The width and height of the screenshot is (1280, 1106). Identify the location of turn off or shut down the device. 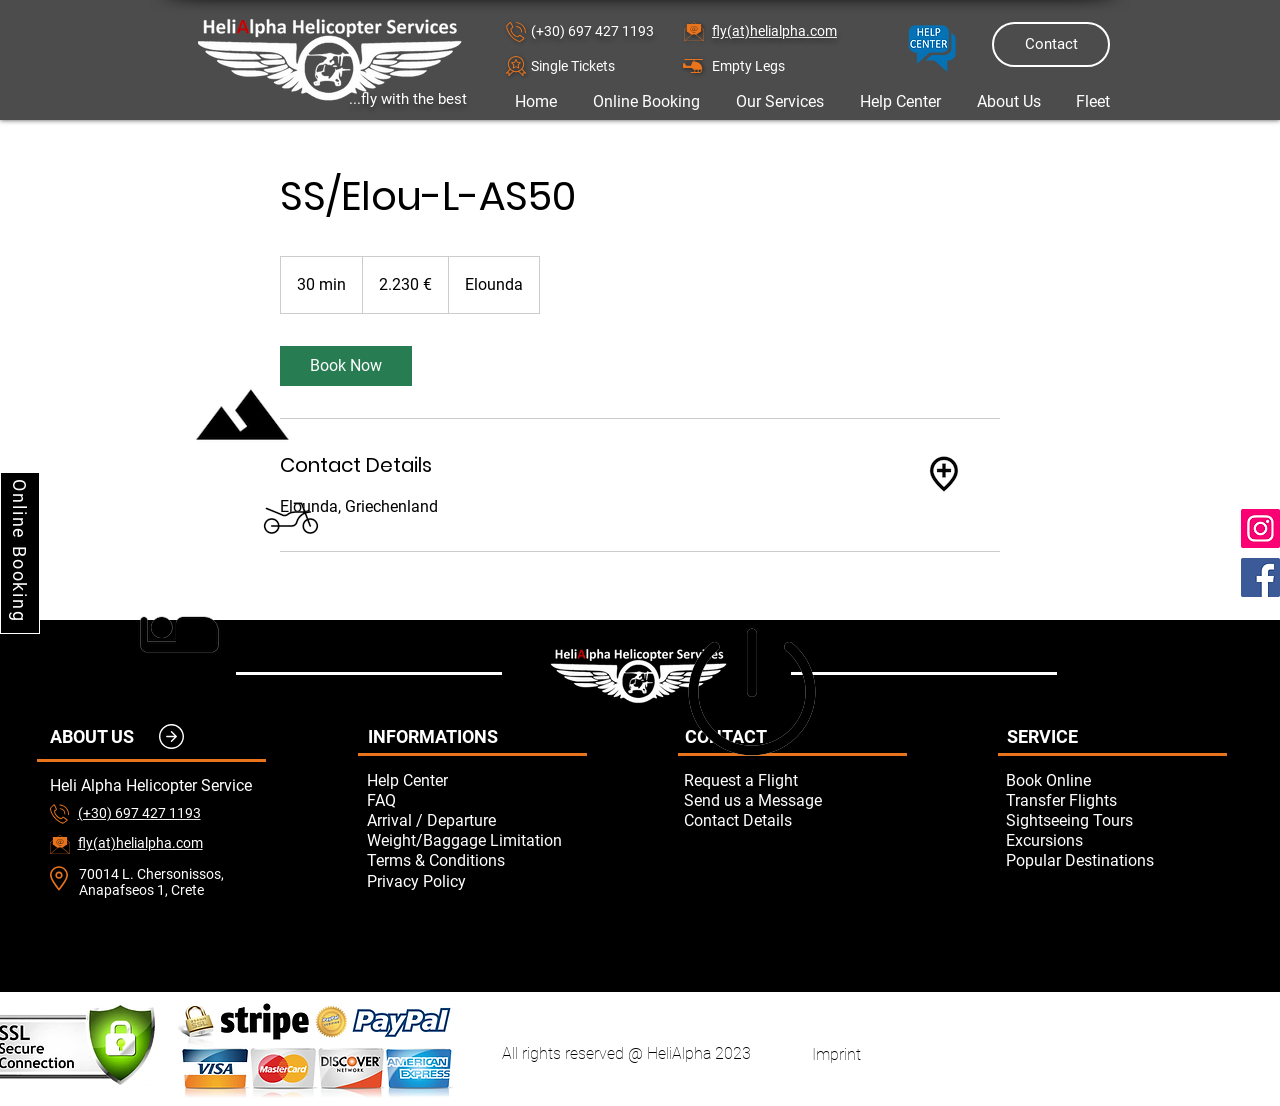
(752, 692).